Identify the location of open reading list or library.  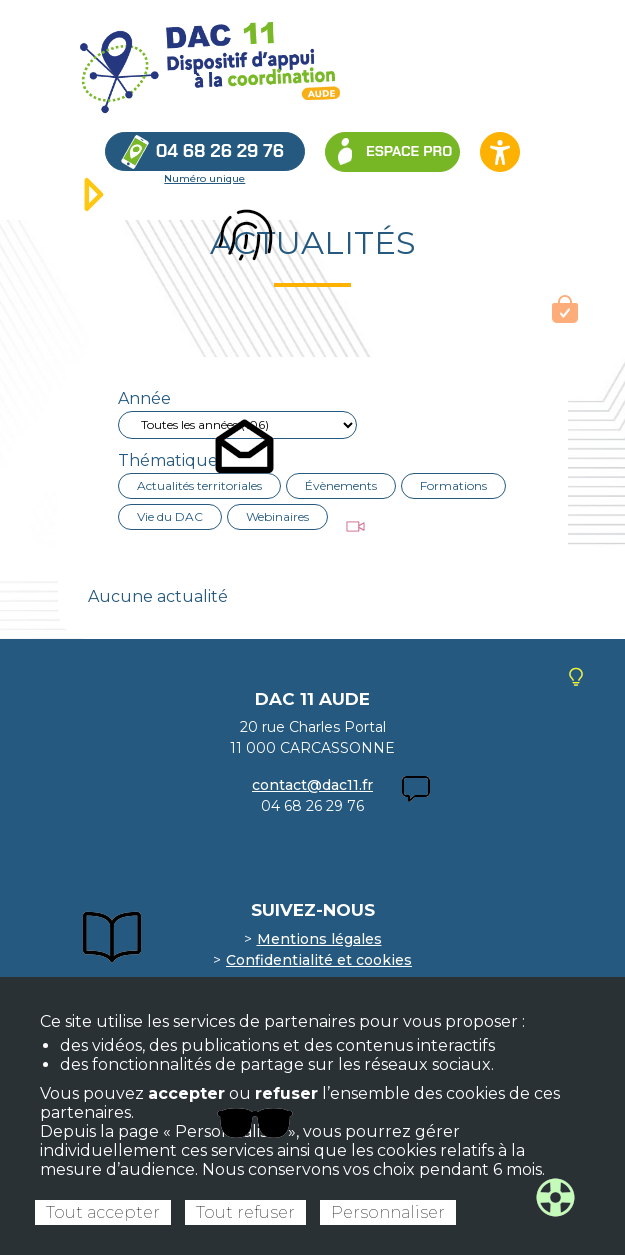
(112, 937).